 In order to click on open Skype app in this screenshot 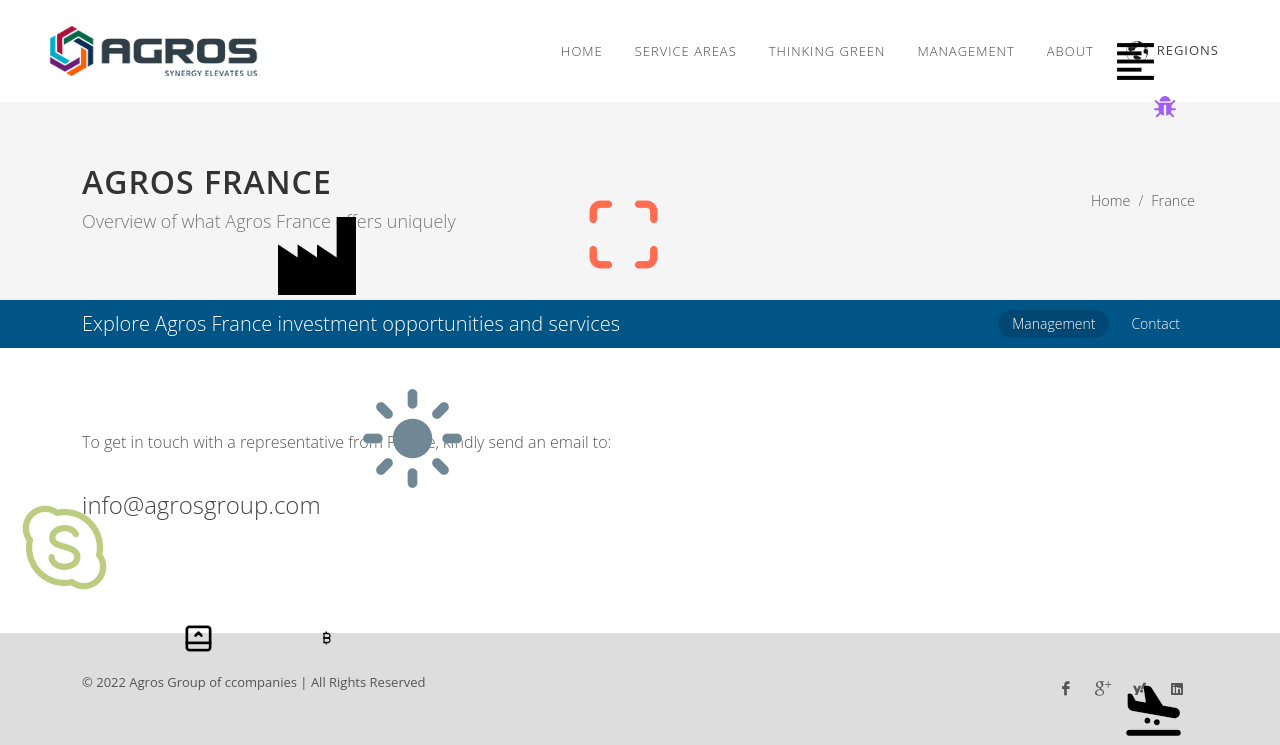, I will do `click(64, 547)`.